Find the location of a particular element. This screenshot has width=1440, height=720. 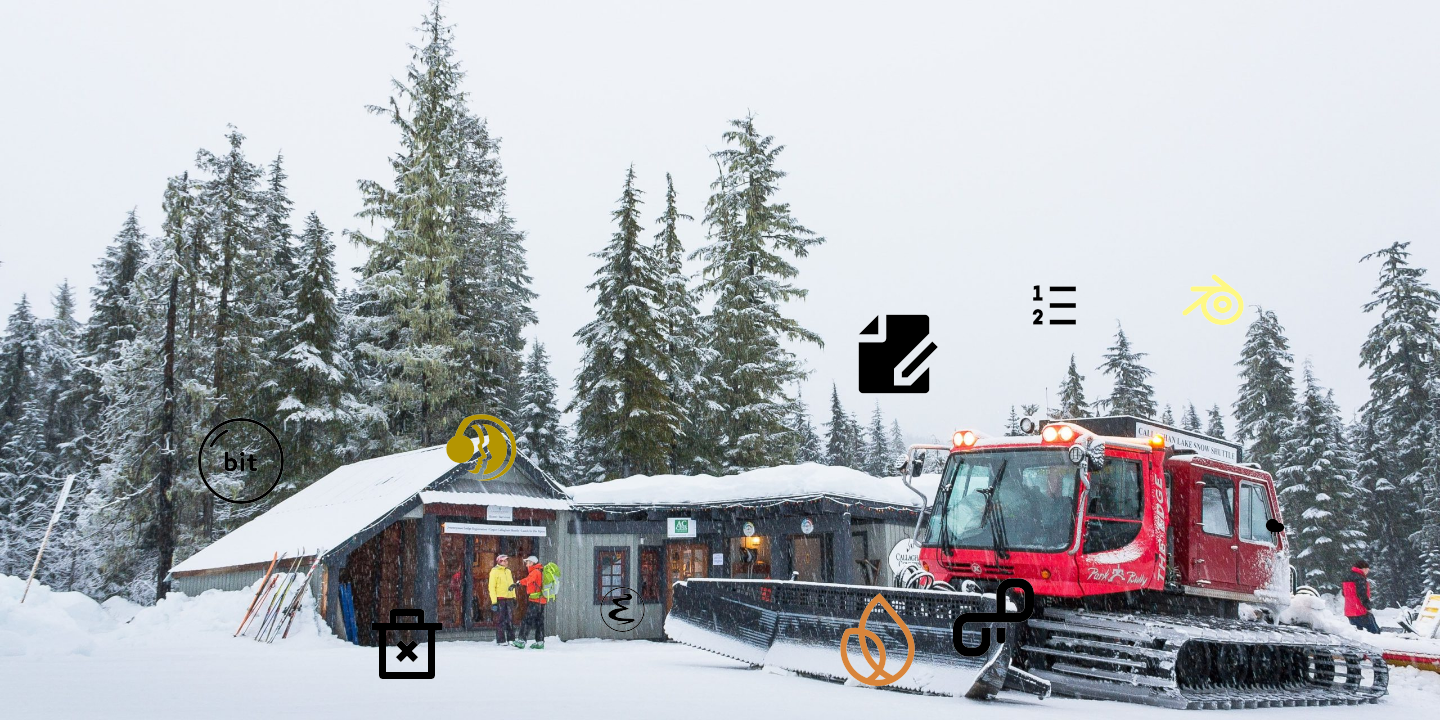

edit document is located at coordinates (894, 354).